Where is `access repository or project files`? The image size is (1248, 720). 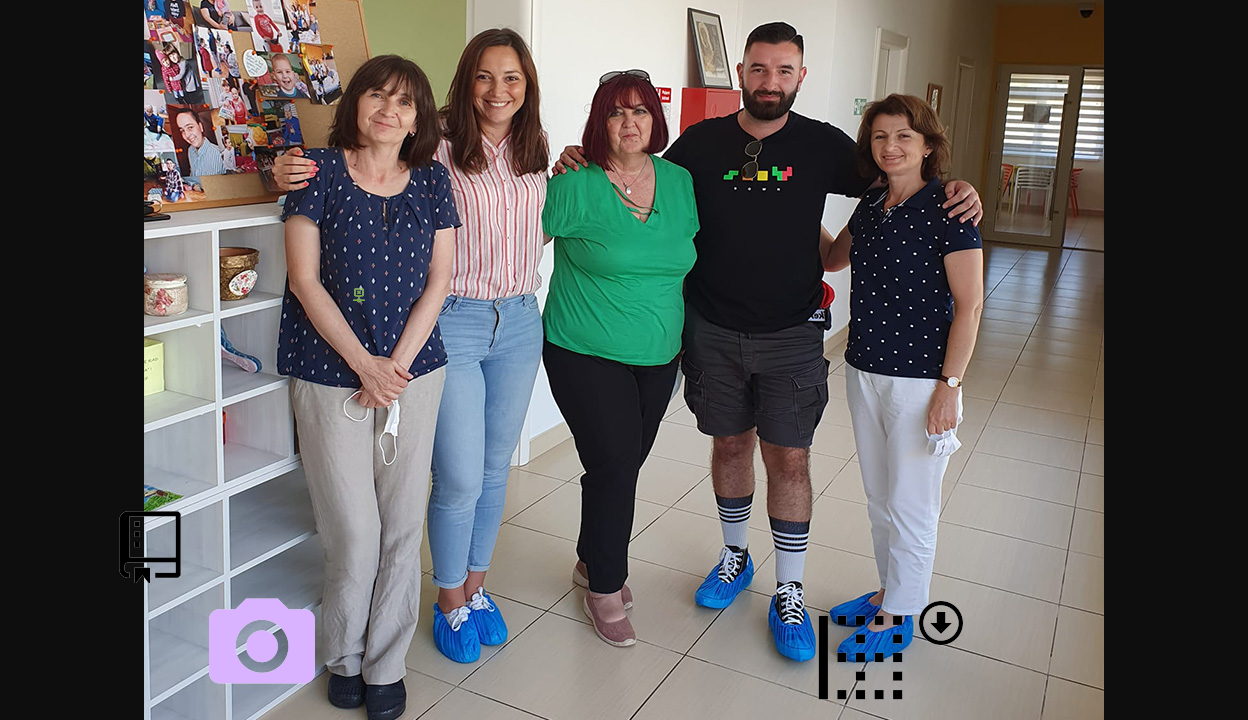
access repository or project files is located at coordinates (150, 542).